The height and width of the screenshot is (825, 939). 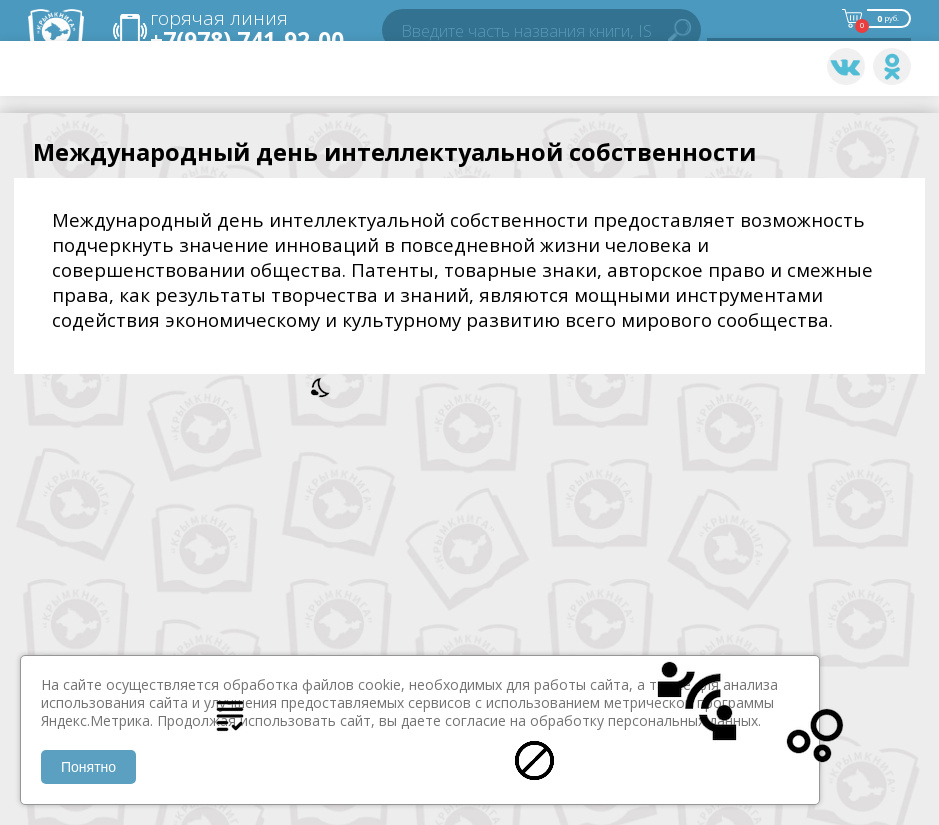 I want to click on view grading or assessment results, so click(x=230, y=716).